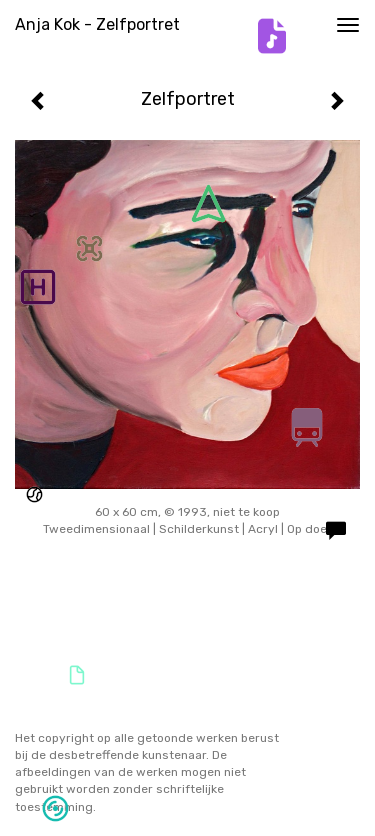 The height and width of the screenshot is (836, 375). What do you see at coordinates (77, 675) in the screenshot?
I see `view or open a file` at bounding box center [77, 675].